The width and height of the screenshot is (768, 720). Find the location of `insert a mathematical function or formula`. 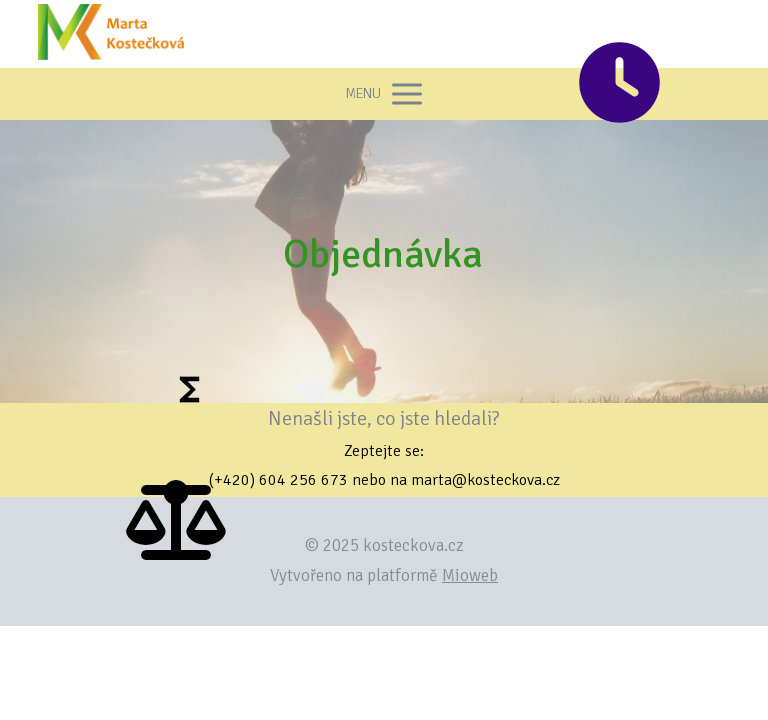

insert a mathematical function or formula is located at coordinates (189, 389).